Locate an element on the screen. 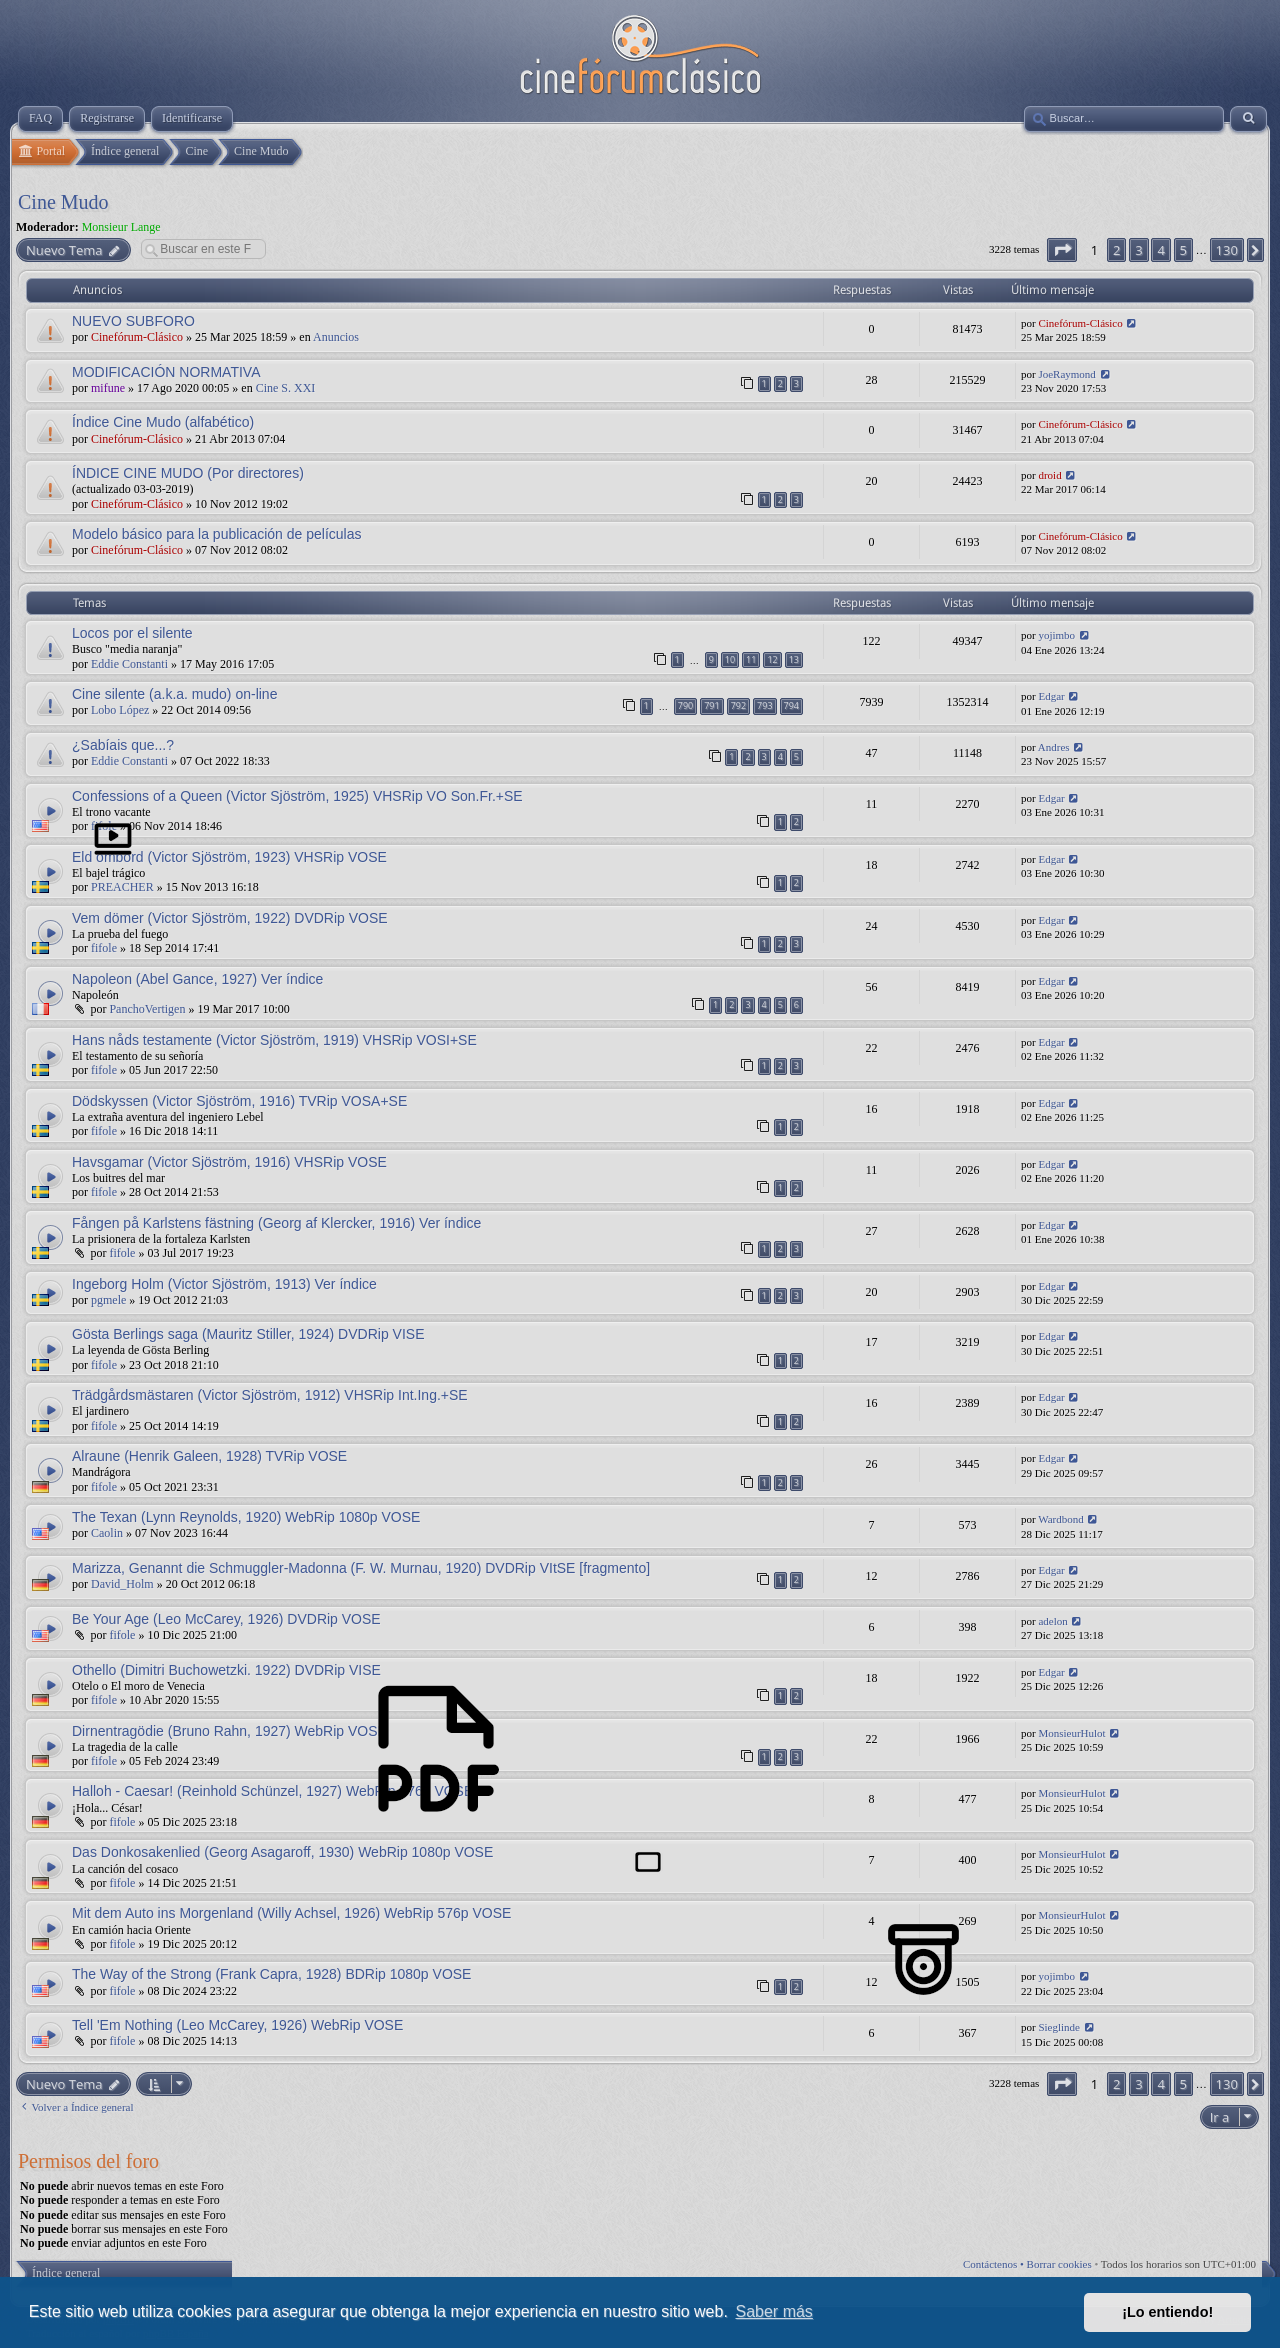  access security camera settings is located at coordinates (923, 1959).